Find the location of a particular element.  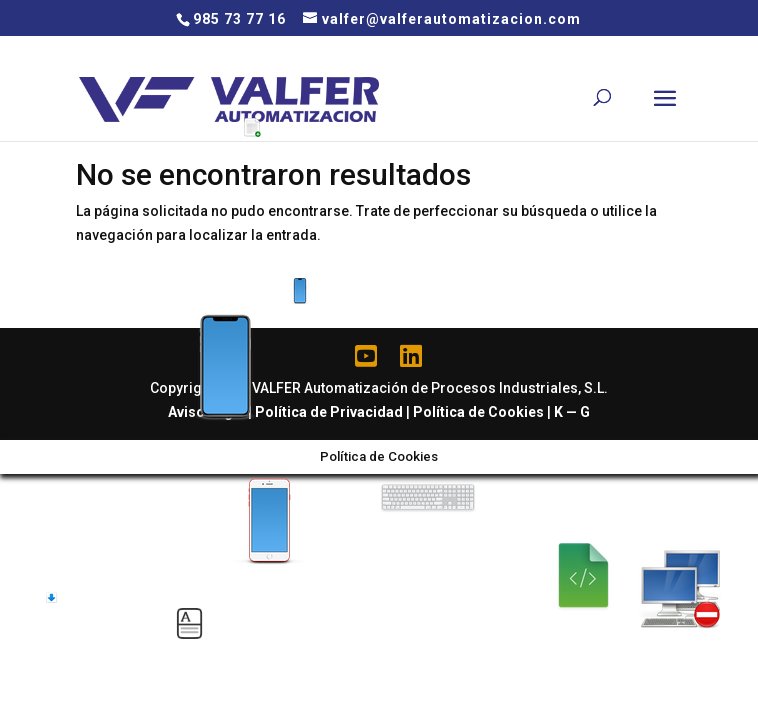

connect a bluetooth keyboard is located at coordinates (428, 497).